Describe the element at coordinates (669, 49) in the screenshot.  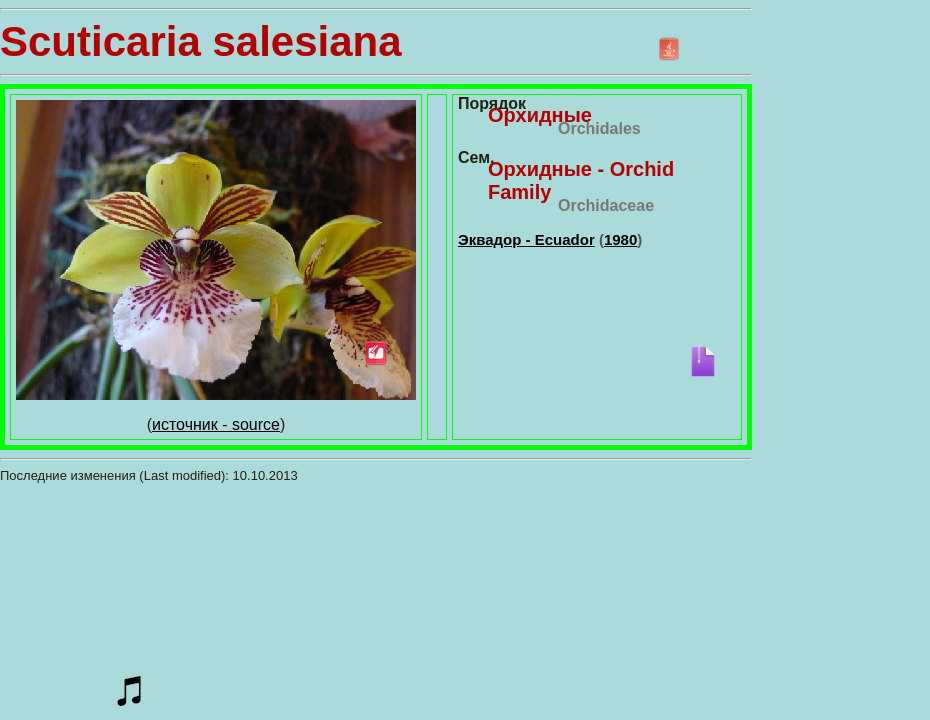
I see `indicates a java source code file` at that location.